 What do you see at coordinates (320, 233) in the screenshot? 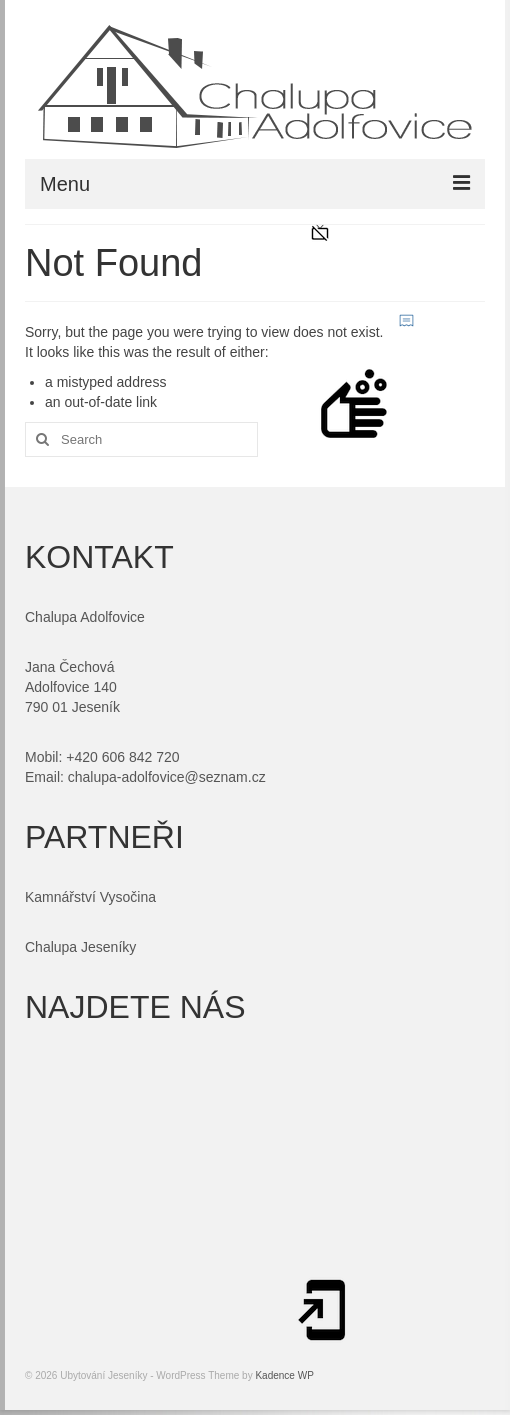
I see `tv or display is currently off or unavailable` at bounding box center [320, 233].